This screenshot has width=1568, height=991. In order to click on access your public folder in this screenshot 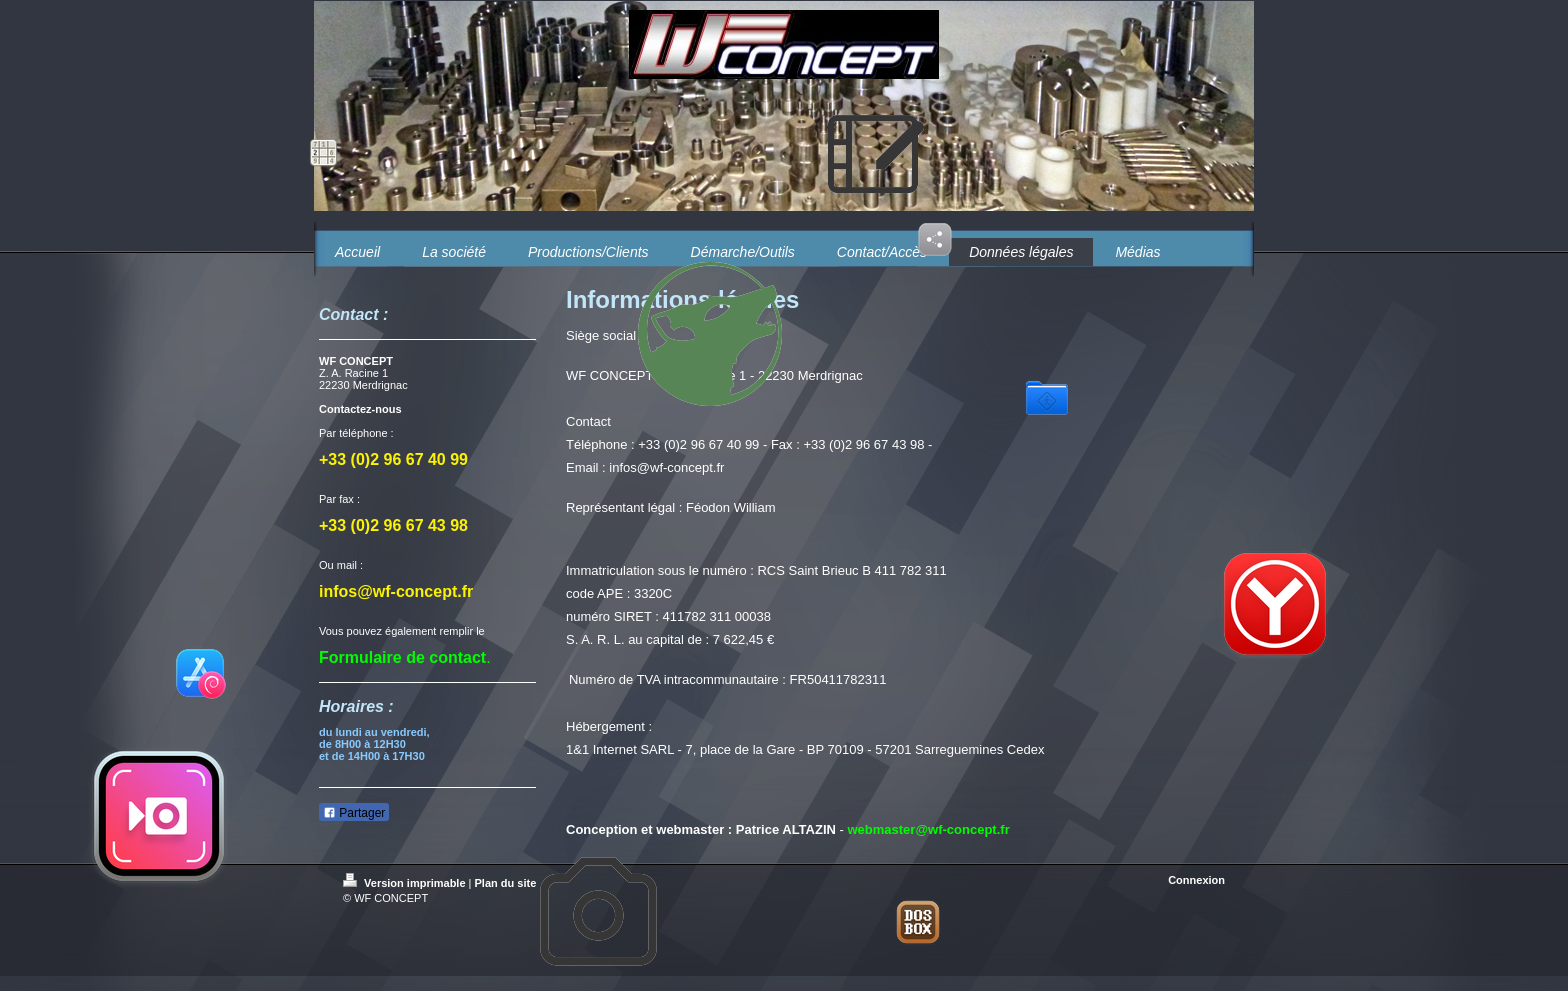, I will do `click(1047, 398)`.